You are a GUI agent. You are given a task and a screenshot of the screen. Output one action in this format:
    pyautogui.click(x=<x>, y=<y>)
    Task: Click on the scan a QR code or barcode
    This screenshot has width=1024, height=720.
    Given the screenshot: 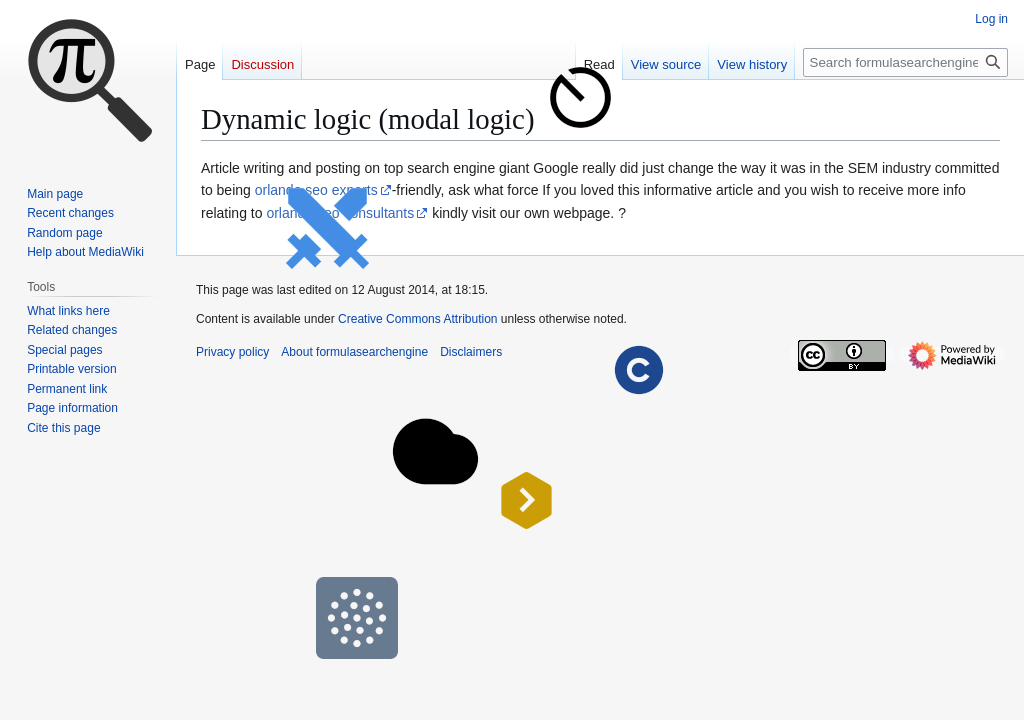 What is the action you would take?
    pyautogui.click(x=580, y=97)
    